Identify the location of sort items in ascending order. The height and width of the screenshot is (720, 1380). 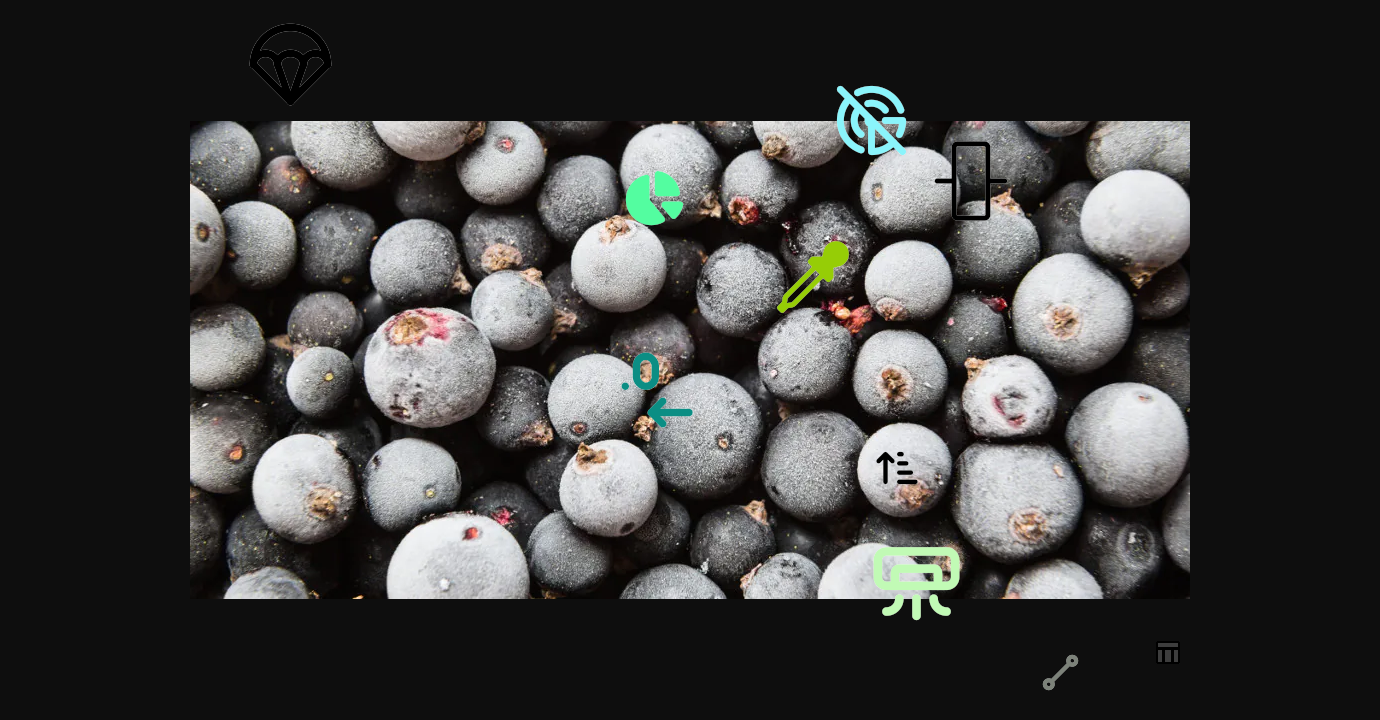
(897, 468).